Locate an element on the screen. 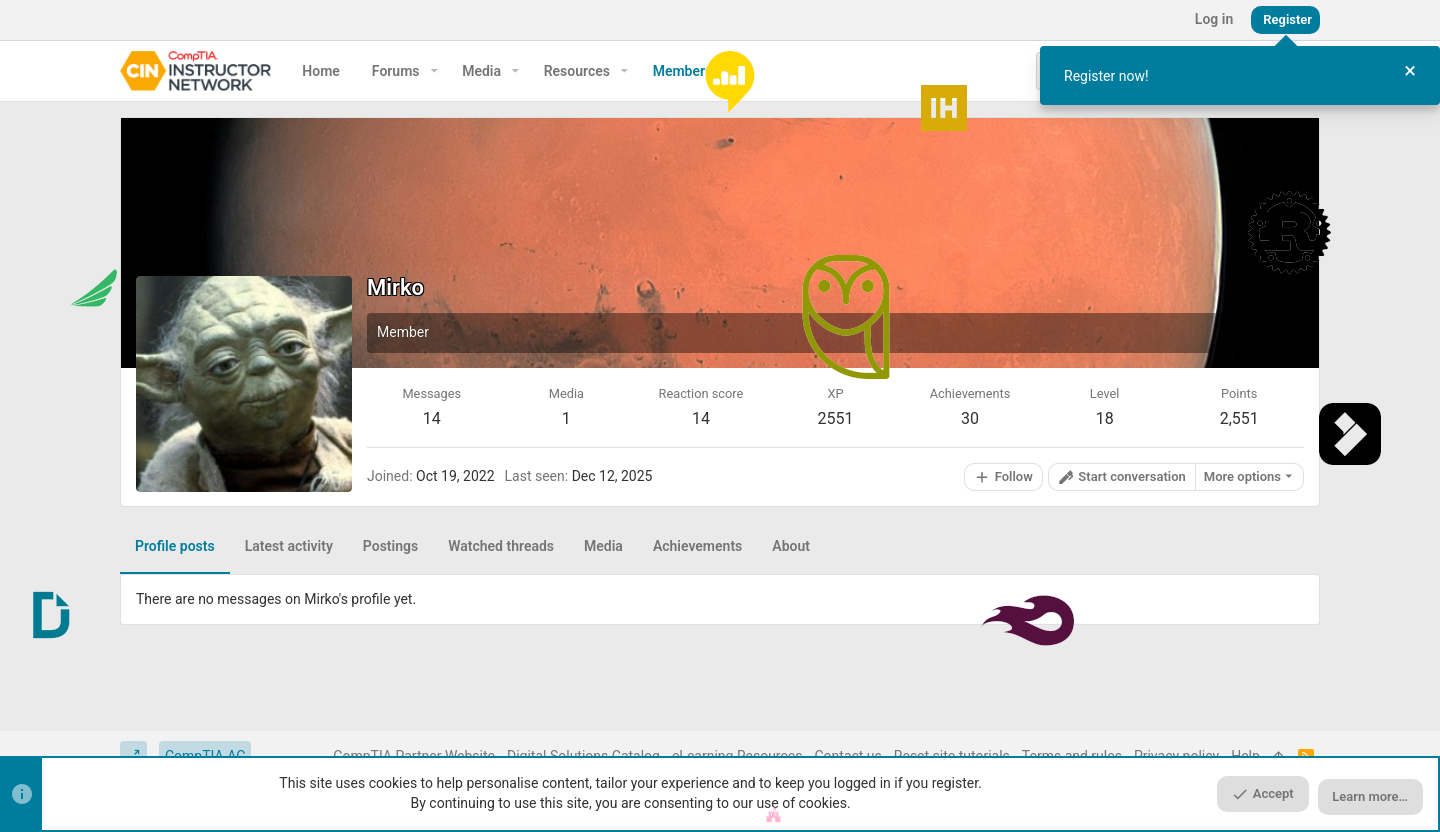  open wondershare filmora video editor is located at coordinates (1350, 434).